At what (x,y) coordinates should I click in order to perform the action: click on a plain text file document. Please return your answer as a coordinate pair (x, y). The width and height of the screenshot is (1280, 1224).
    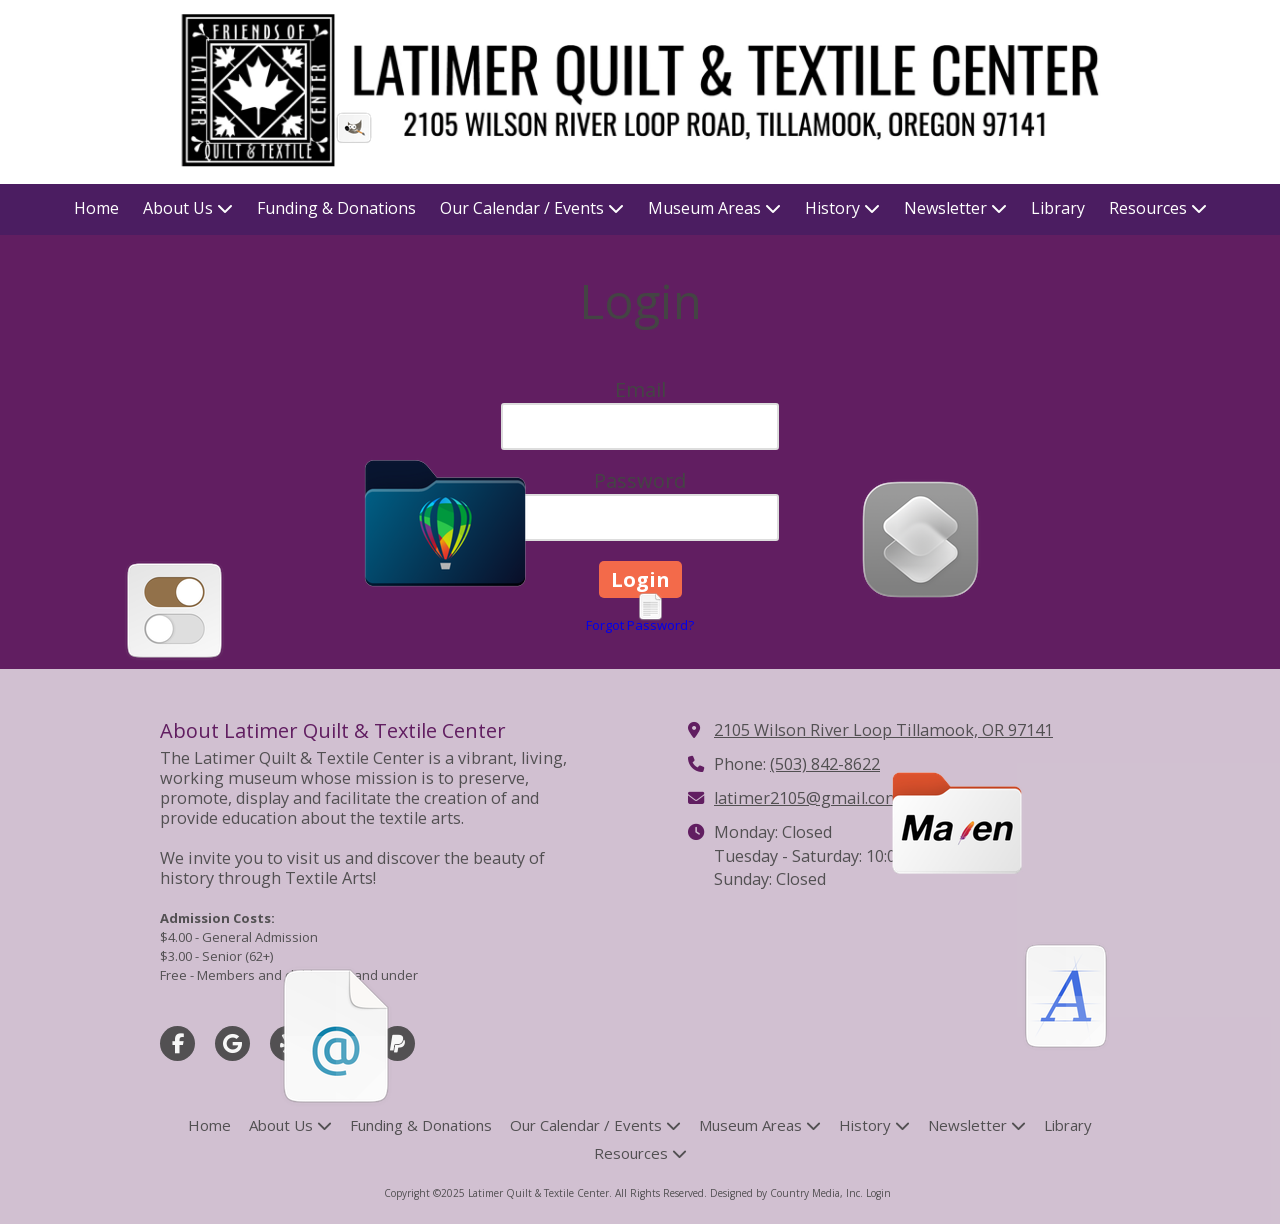
    Looking at the image, I should click on (650, 606).